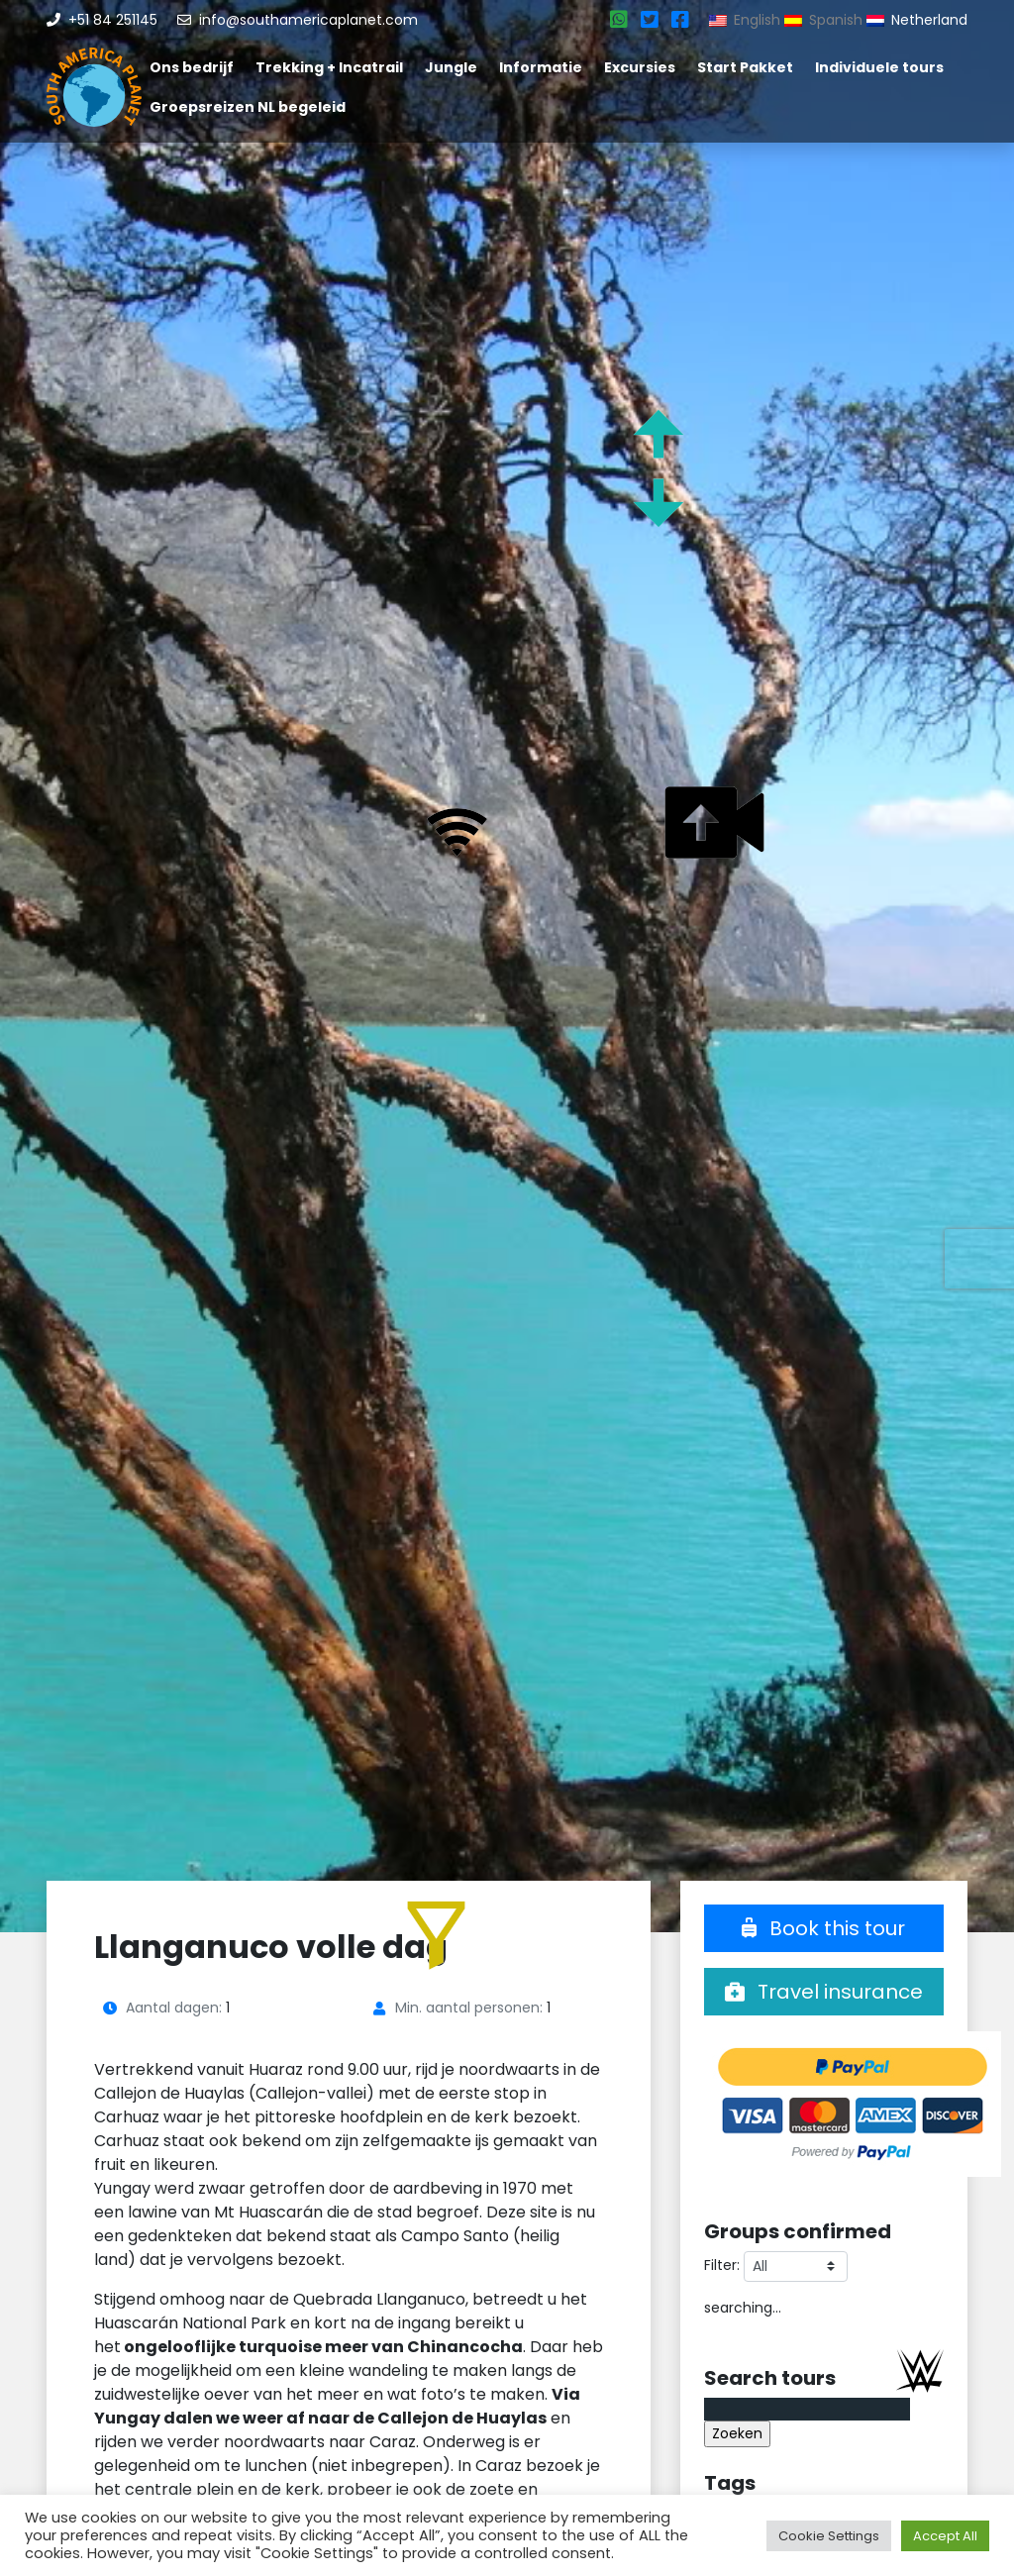 The image size is (1014, 2576). Describe the element at coordinates (456, 832) in the screenshot. I see `indicates active wifi connection` at that location.